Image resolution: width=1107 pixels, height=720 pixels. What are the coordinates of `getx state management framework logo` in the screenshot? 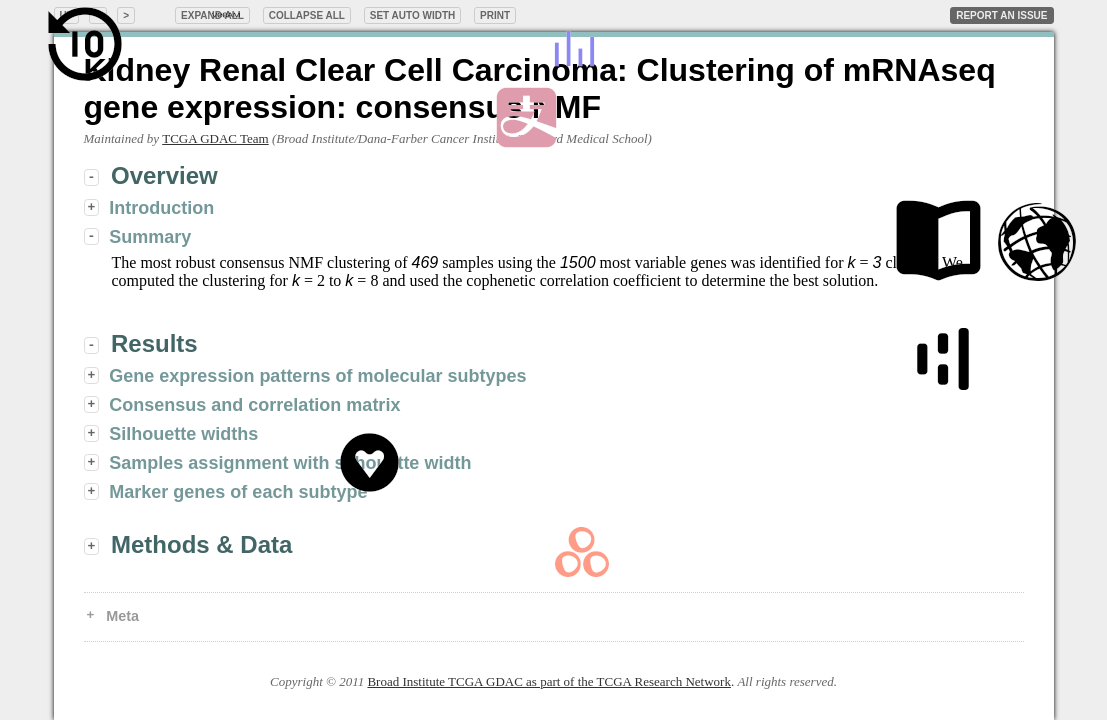 It's located at (582, 552).